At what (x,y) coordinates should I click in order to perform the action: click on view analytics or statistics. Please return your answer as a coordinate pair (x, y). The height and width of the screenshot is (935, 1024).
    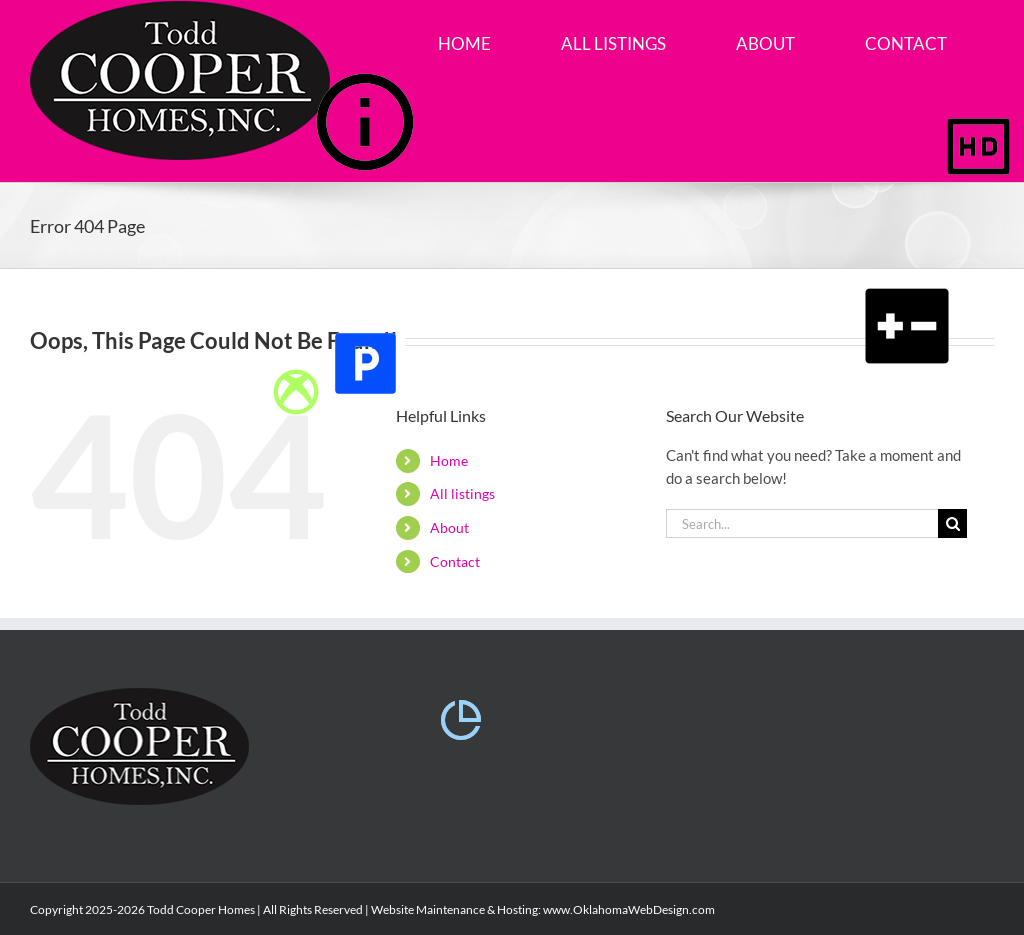
    Looking at the image, I should click on (461, 720).